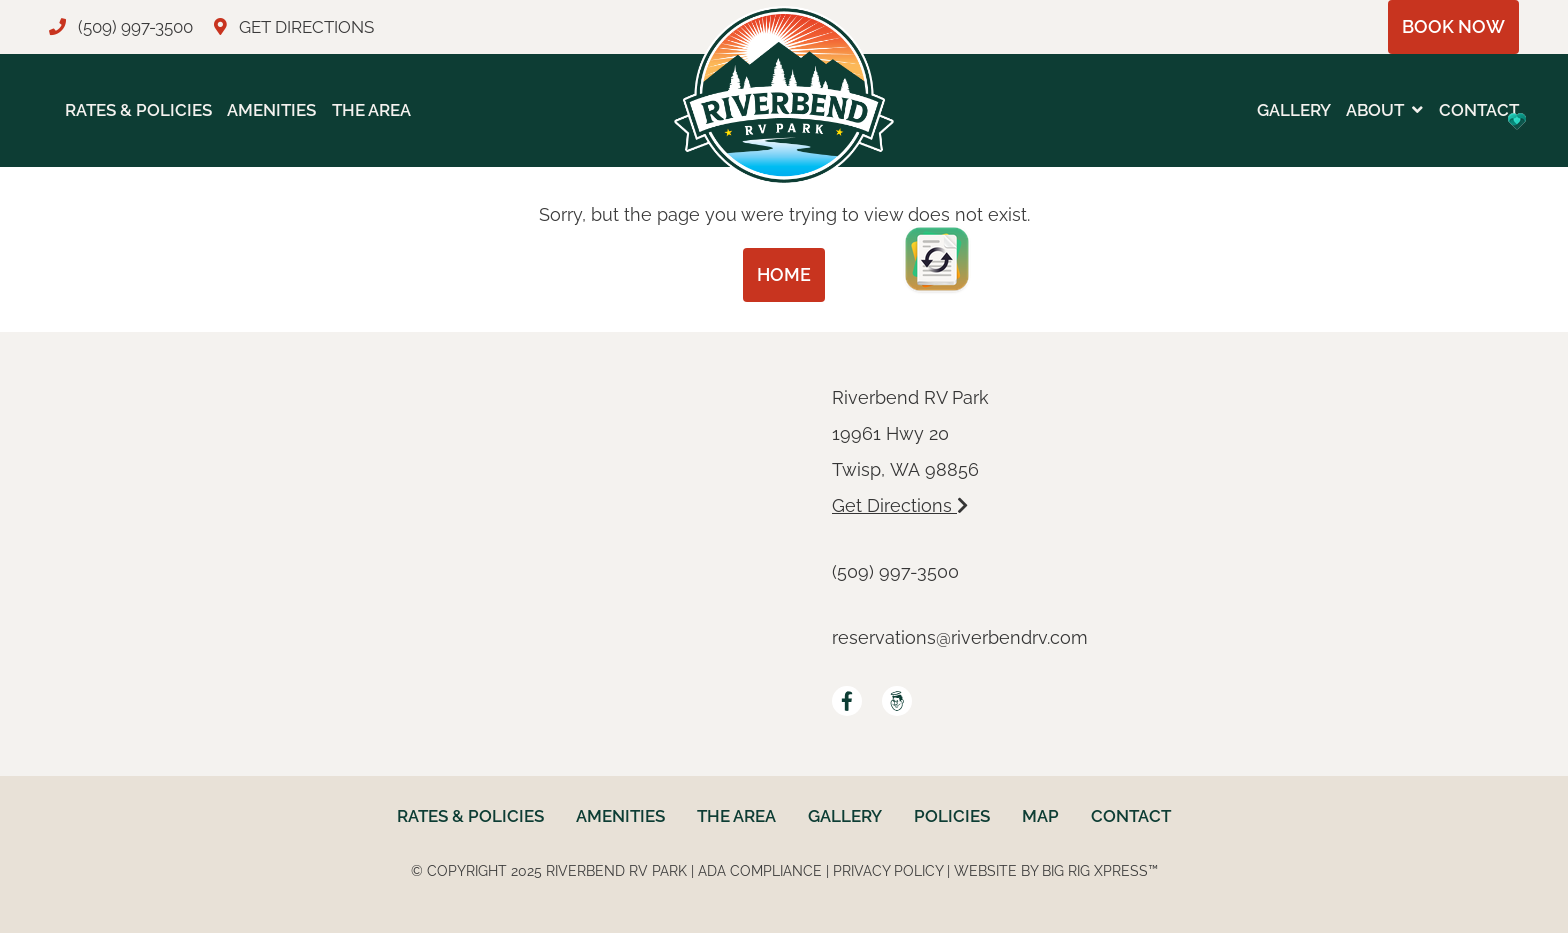 This screenshot has width=1568, height=933. Describe the element at coordinates (937, 259) in the screenshot. I see `open Morphosis file conversion app` at that location.